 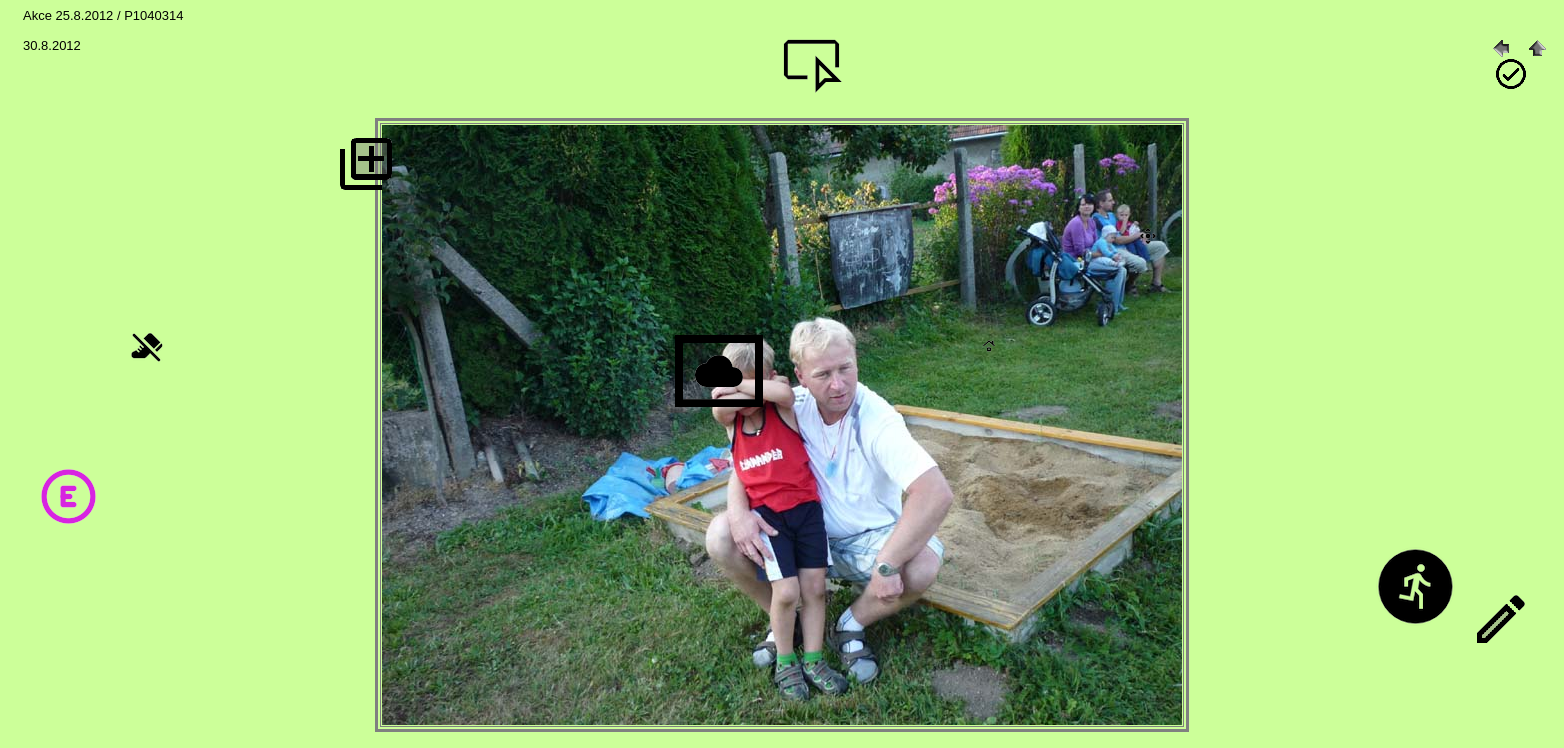 I want to click on indicates area where stepping is prohibited, so click(x=147, y=346).